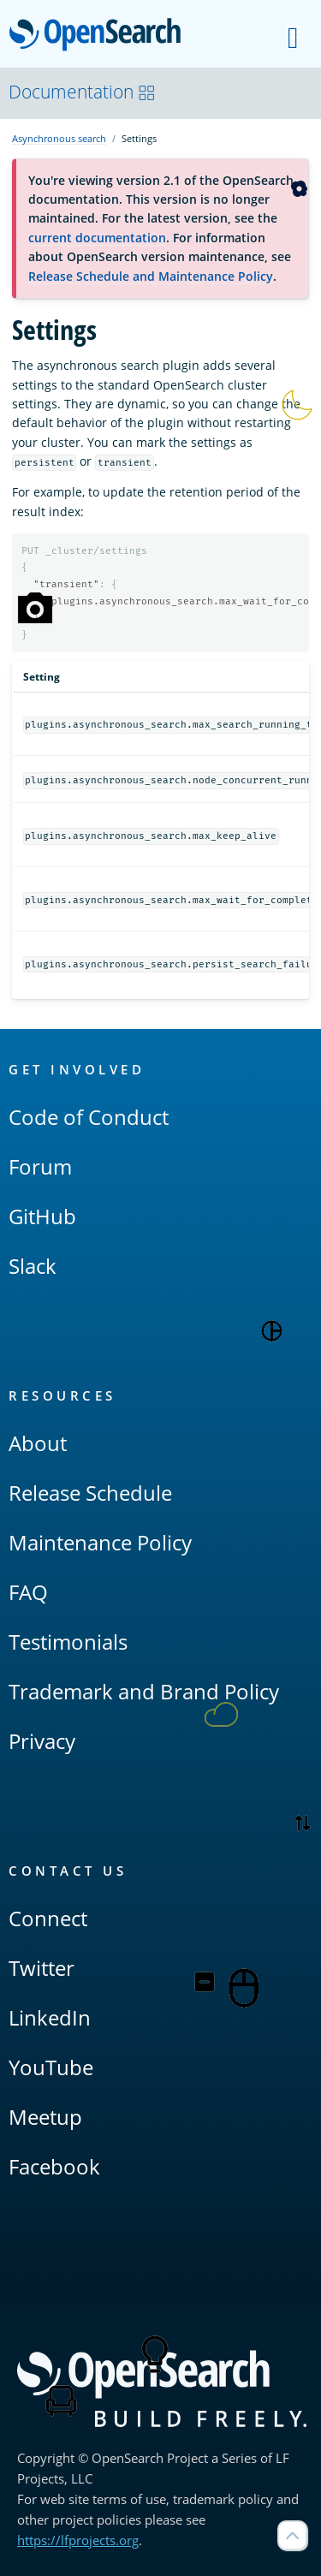 This screenshot has width=321, height=2576. What do you see at coordinates (244, 1988) in the screenshot?
I see `mouse input device settings` at bounding box center [244, 1988].